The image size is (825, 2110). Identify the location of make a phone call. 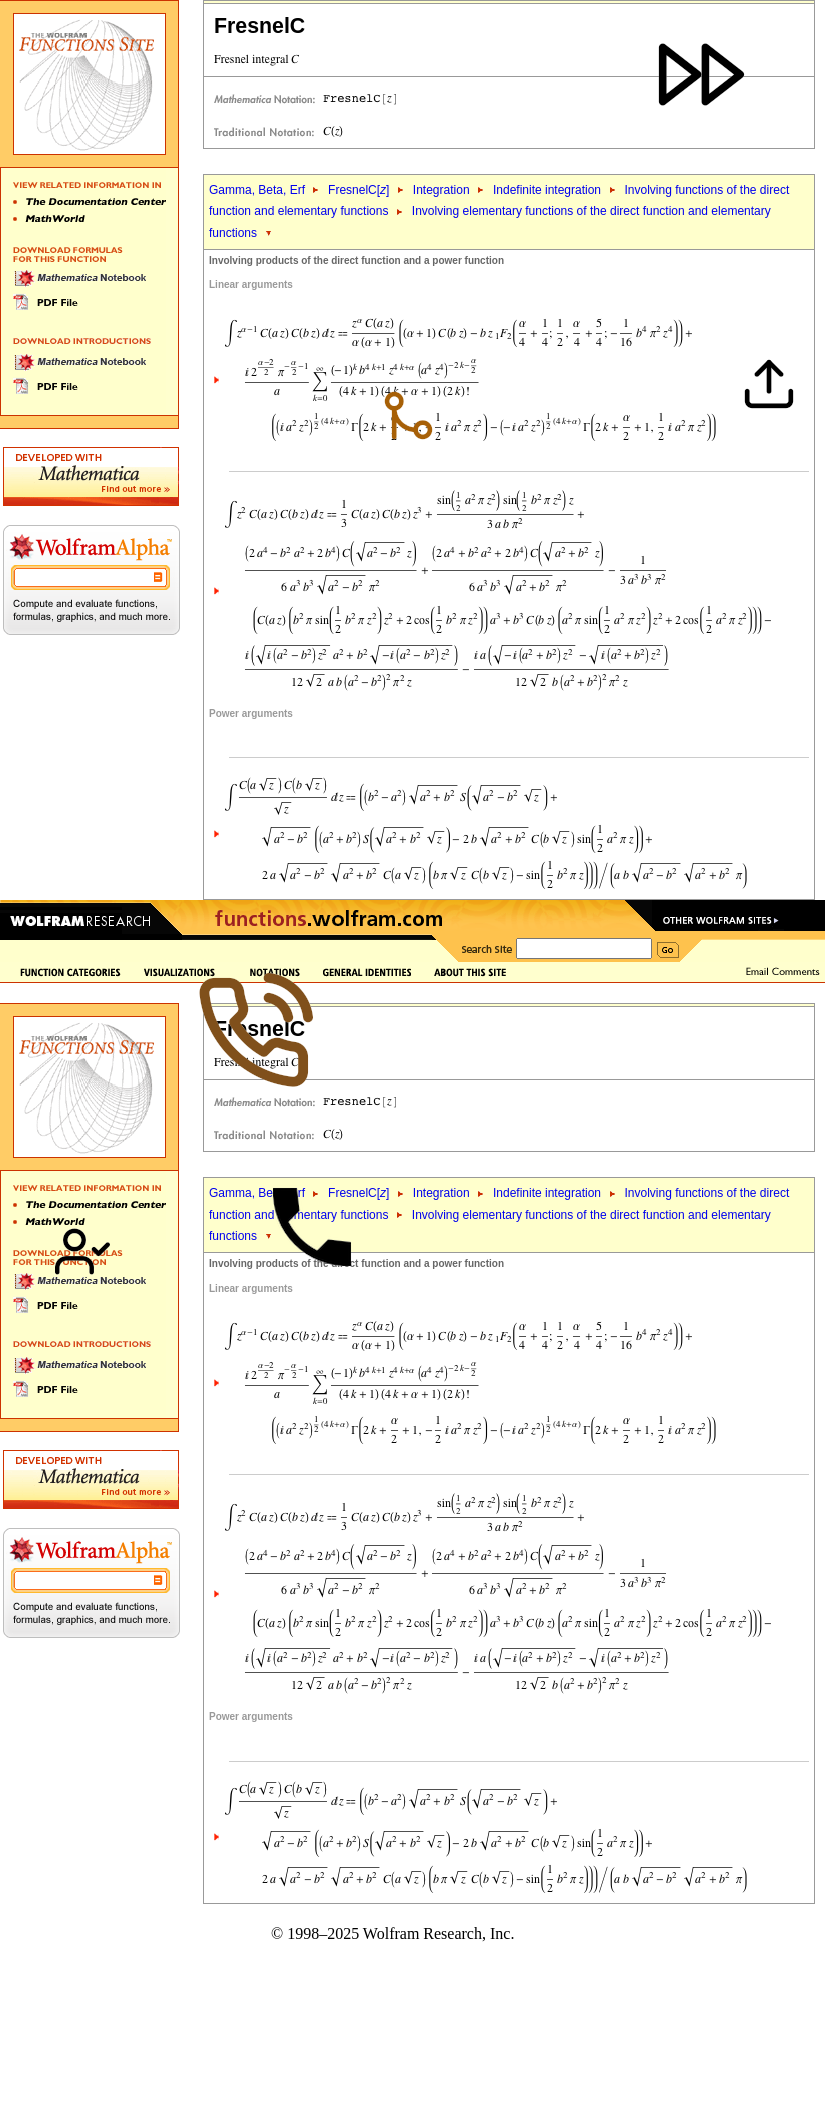
(253, 1032).